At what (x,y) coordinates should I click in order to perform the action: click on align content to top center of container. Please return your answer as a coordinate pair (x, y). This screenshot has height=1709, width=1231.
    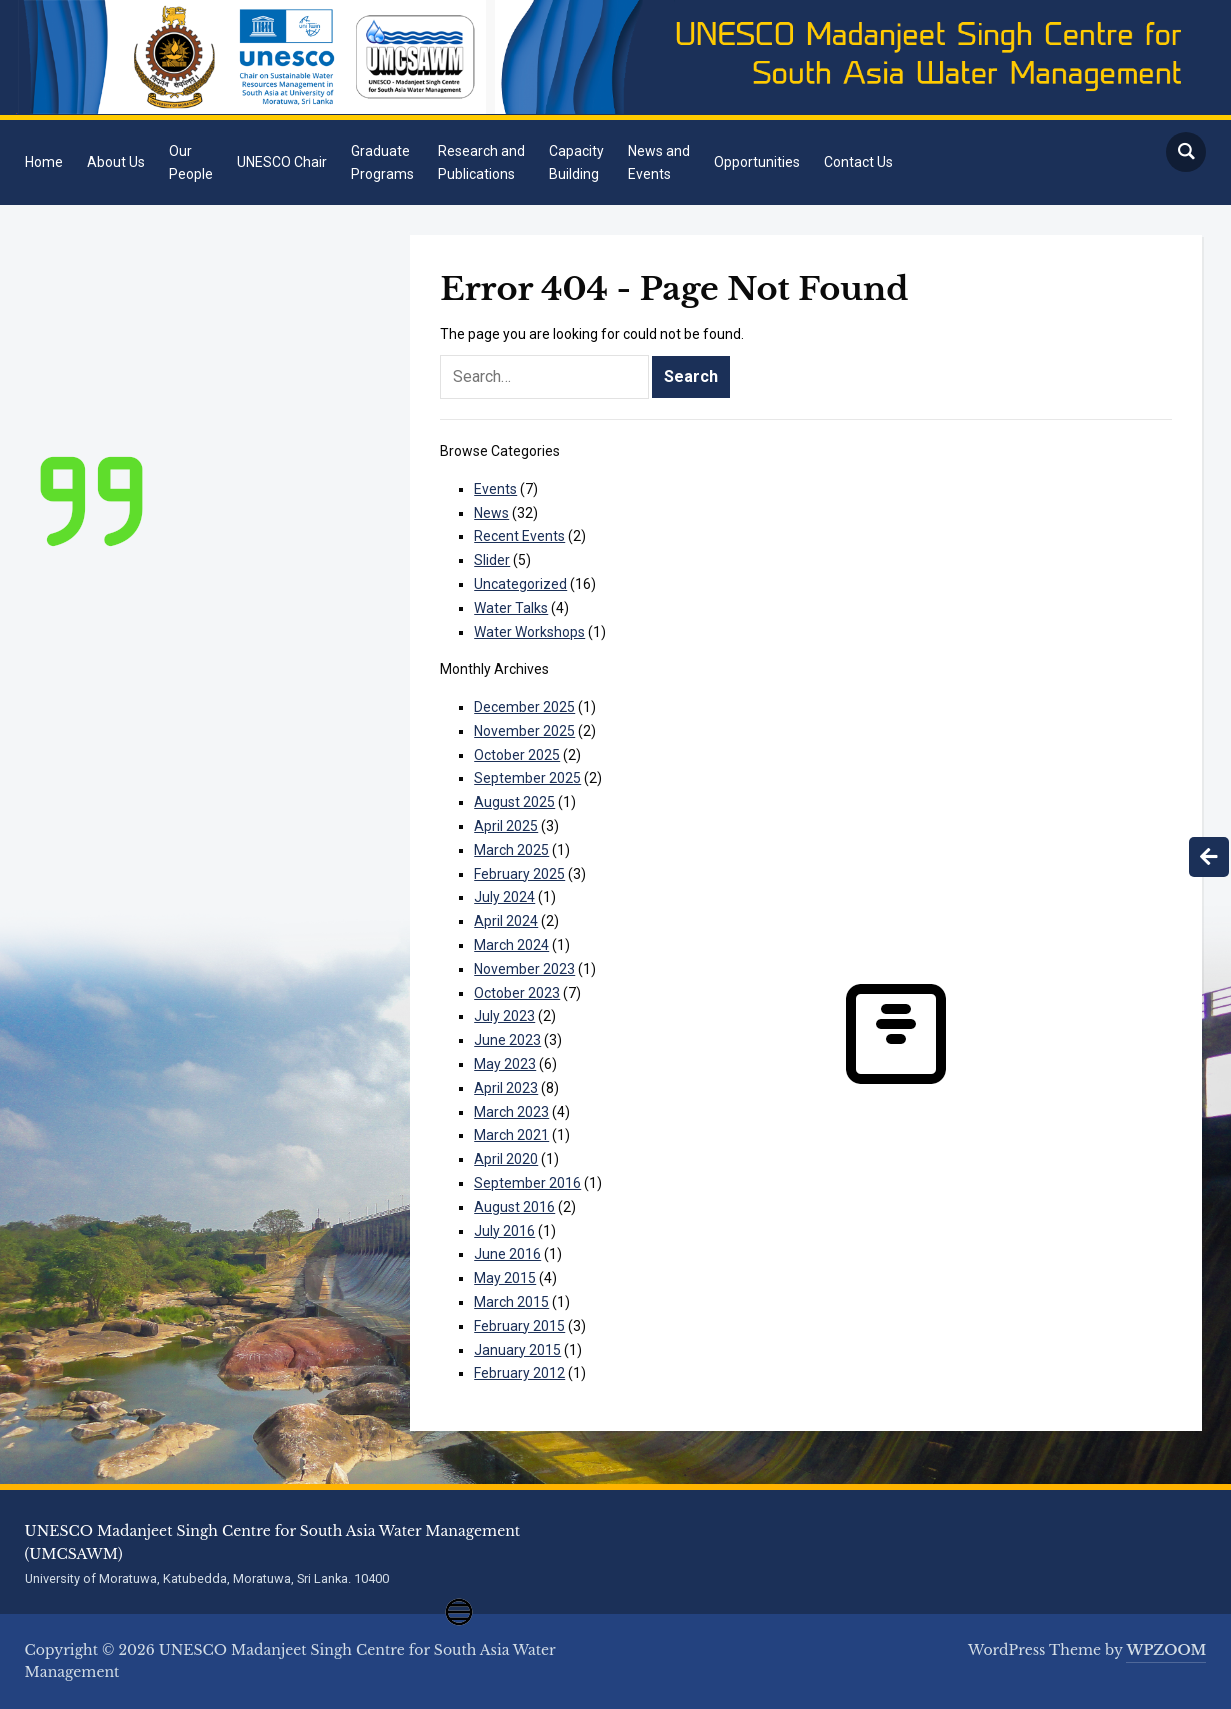
    Looking at the image, I should click on (896, 1034).